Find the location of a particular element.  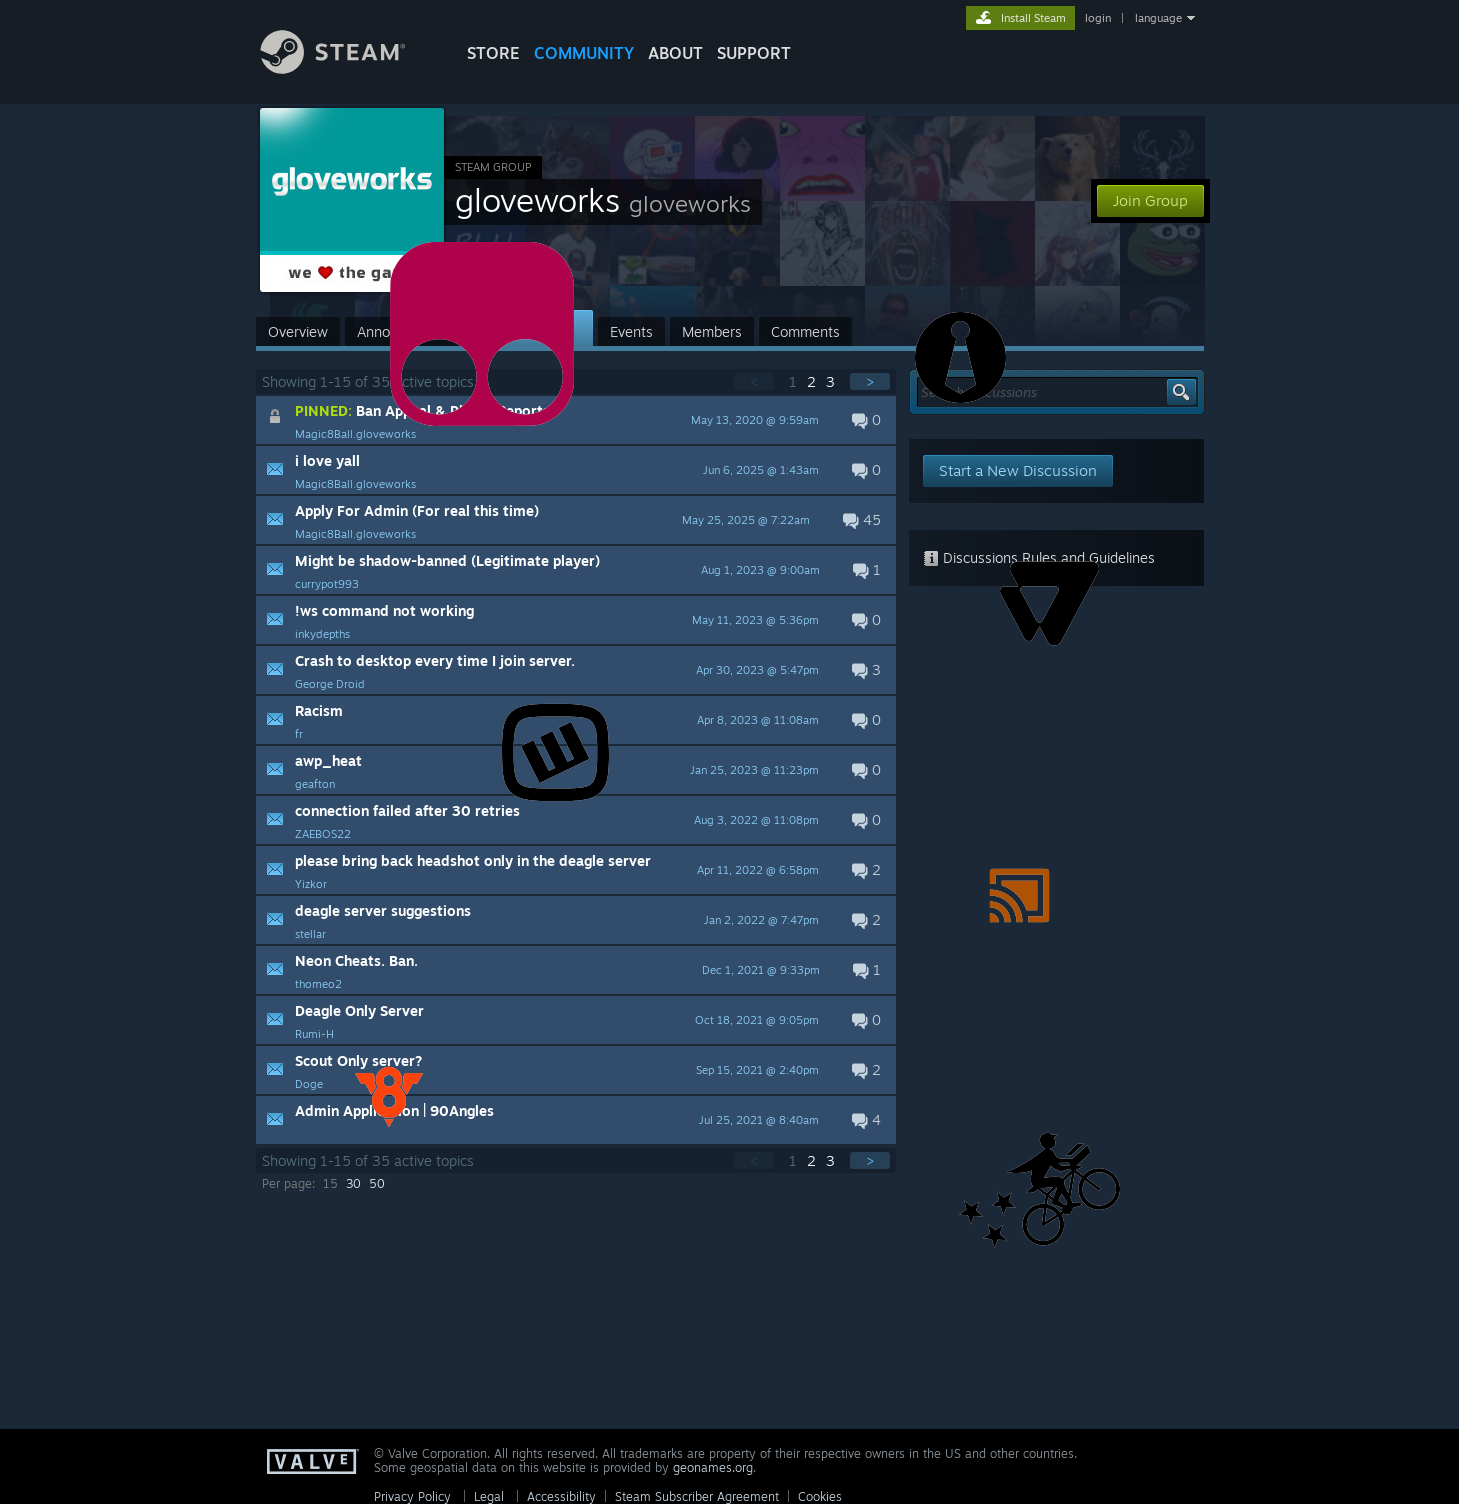

open Tampermonkey browser extension is located at coordinates (482, 334).